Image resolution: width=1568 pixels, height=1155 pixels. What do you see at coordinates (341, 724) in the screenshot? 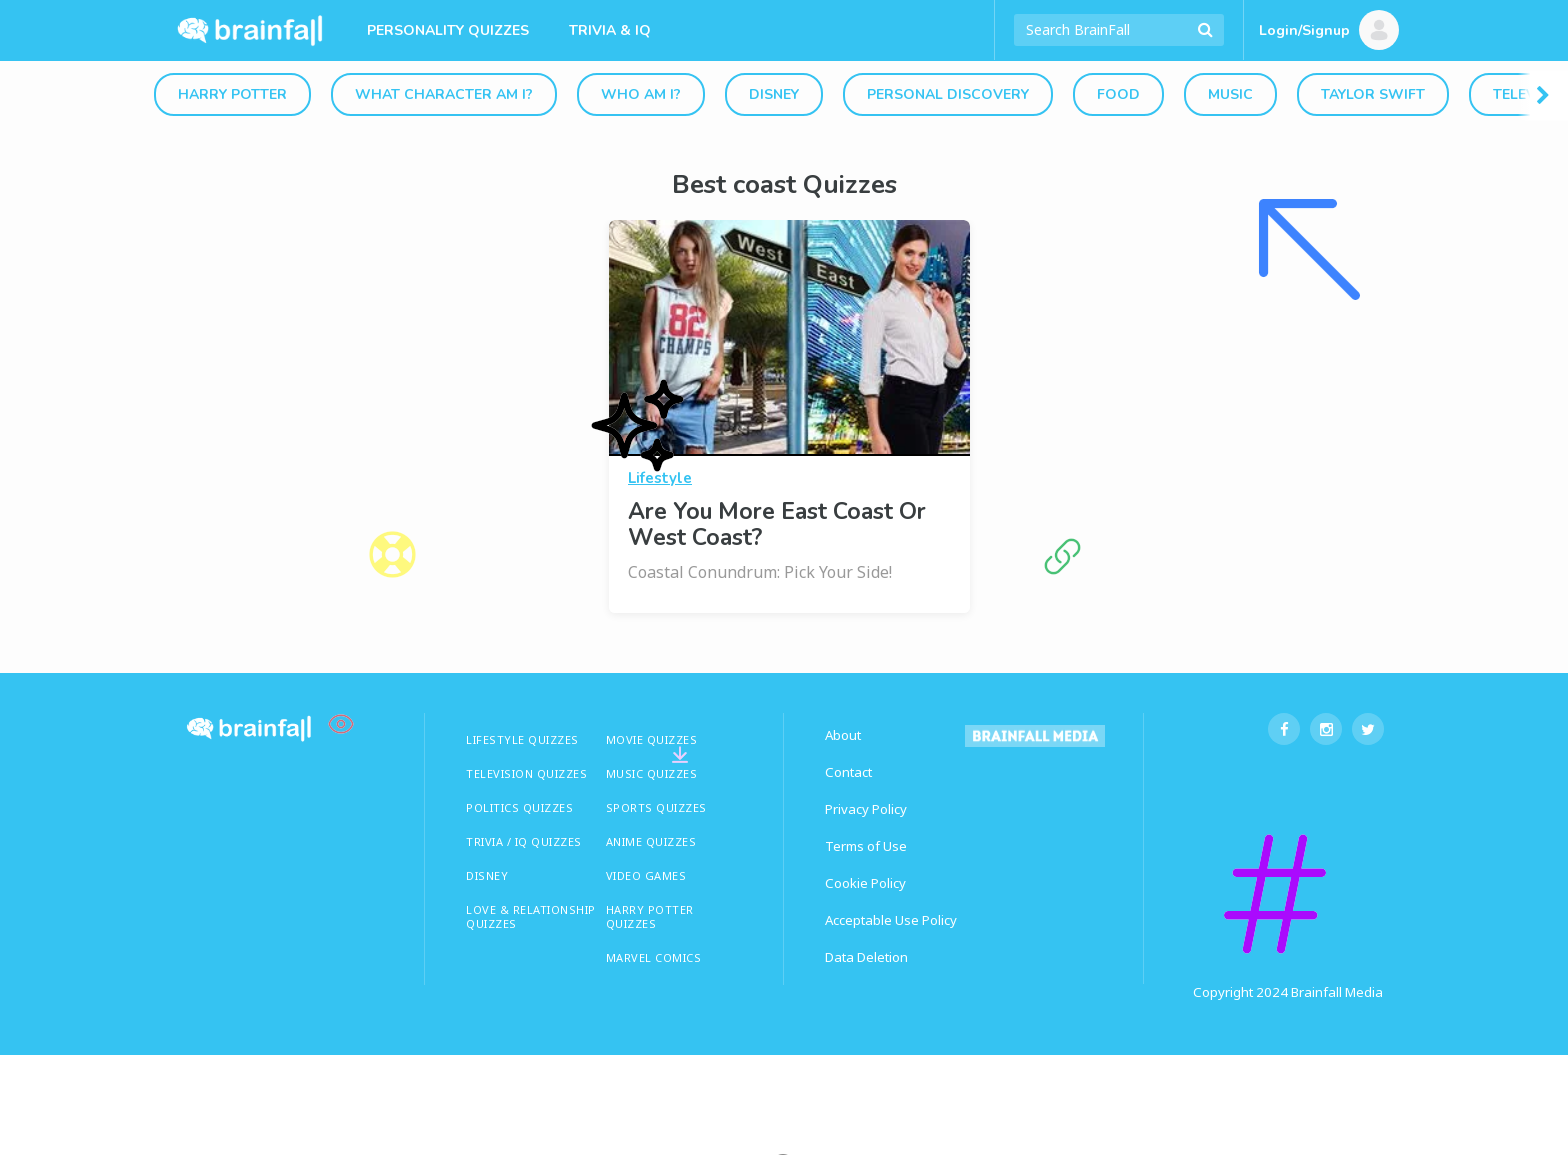
I see `view or preview content` at bounding box center [341, 724].